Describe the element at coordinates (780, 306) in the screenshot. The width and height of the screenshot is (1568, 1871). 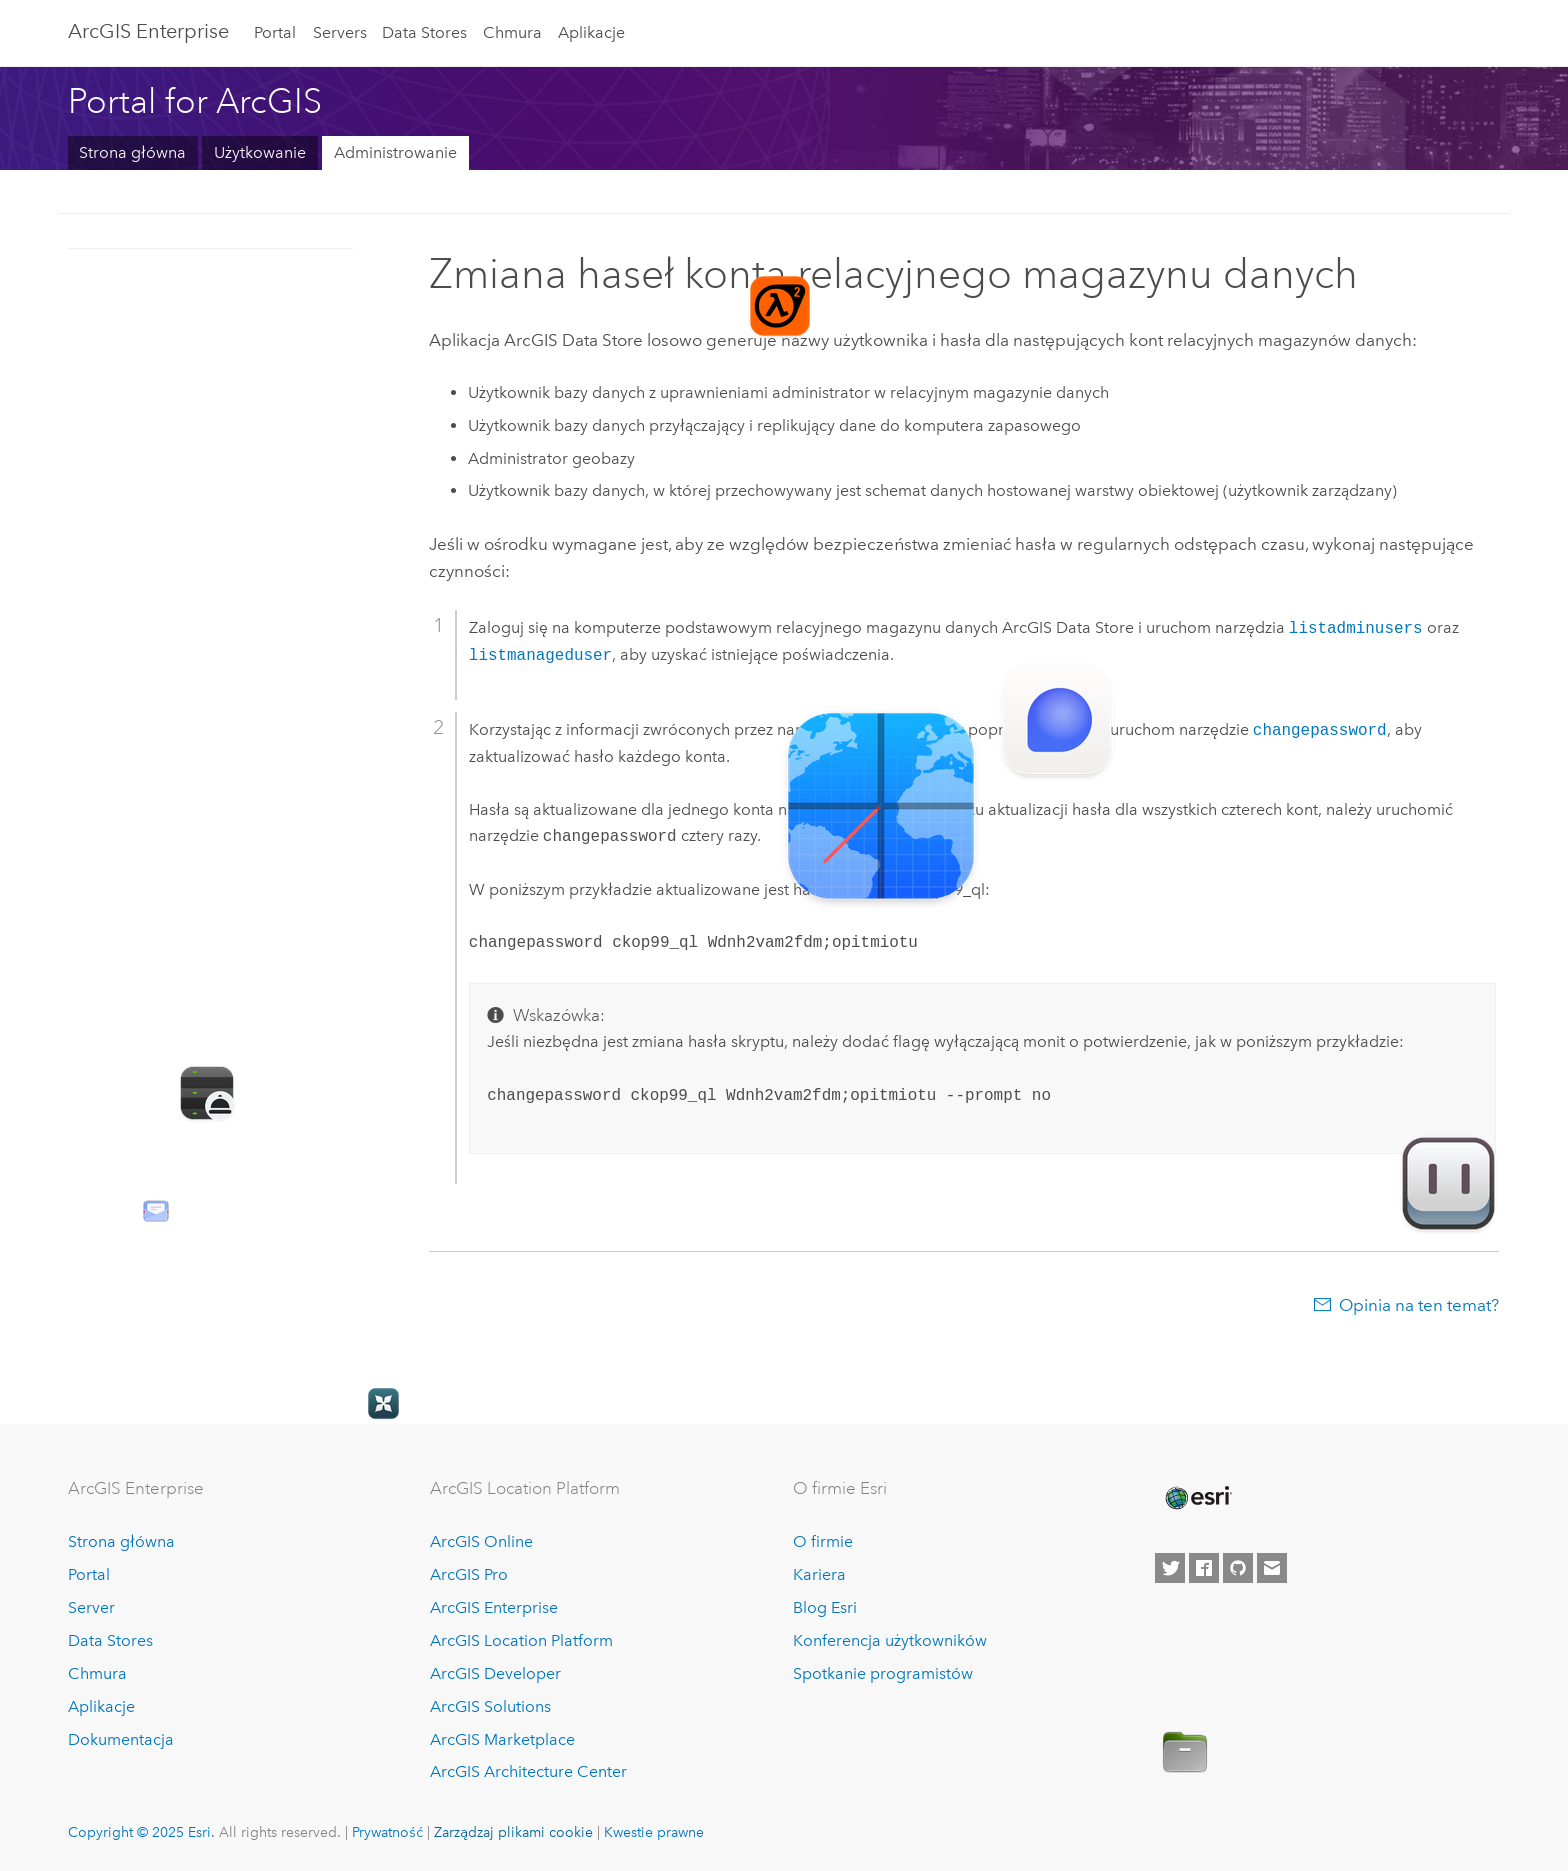
I see `launch half-life 2 game` at that location.